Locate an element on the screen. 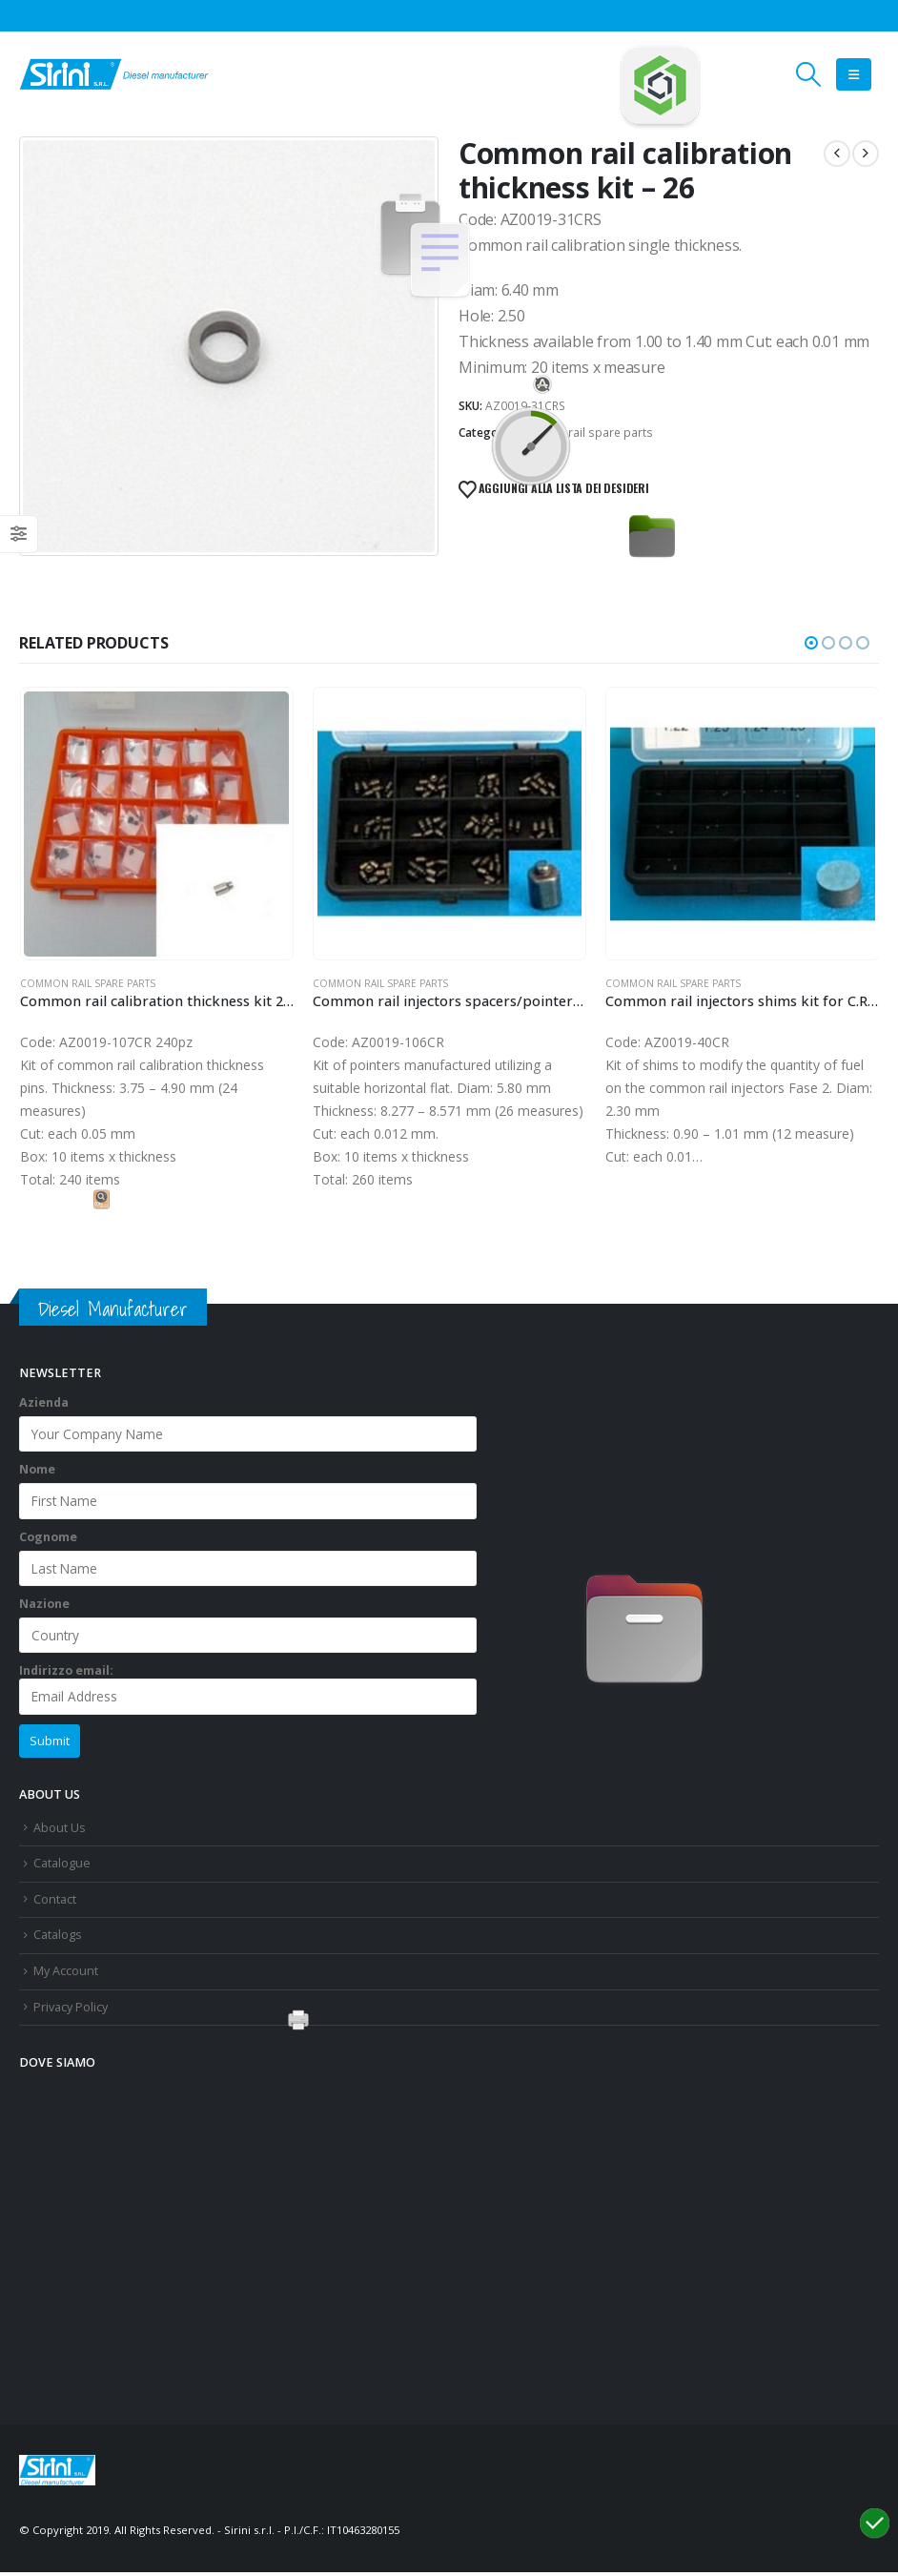 Image resolution: width=898 pixels, height=2576 pixels. folder ready to accept dragged files is located at coordinates (652, 536).